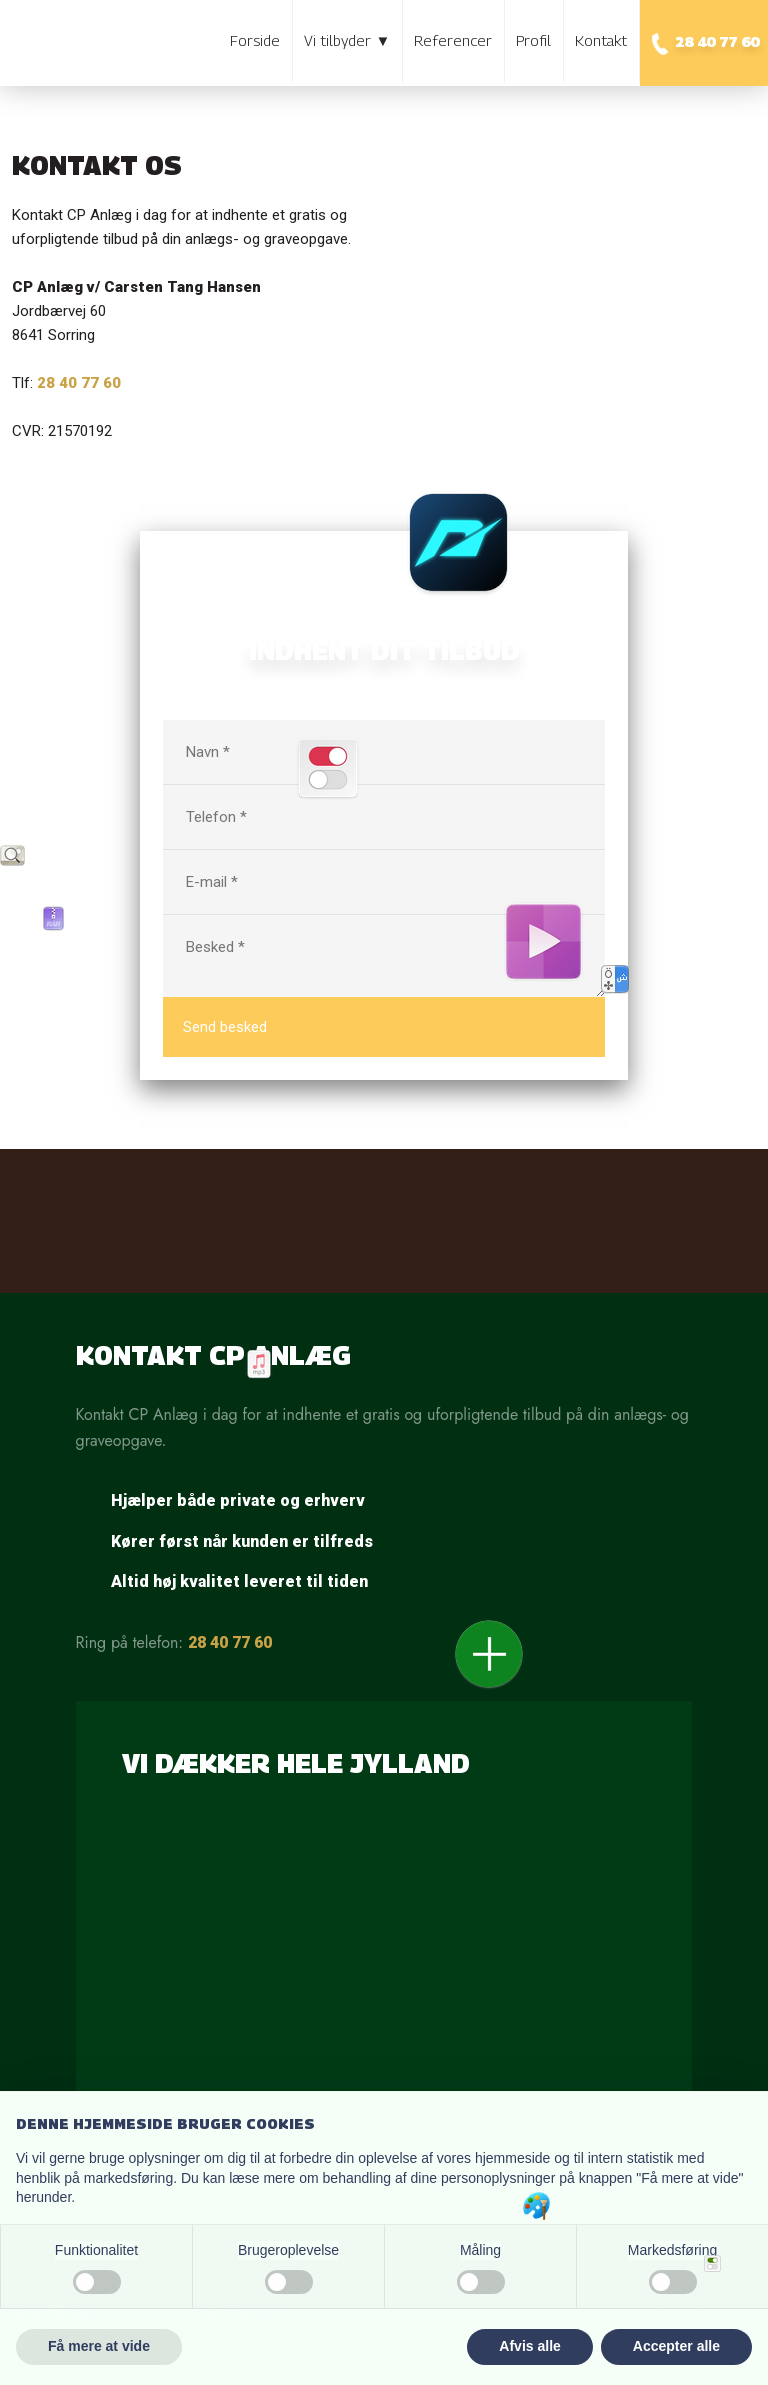 This screenshot has width=768, height=2385. What do you see at coordinates (712, 2263) in the screenshot?
I see `open unity tweak tool settings` at bounding box center [712, 2263].